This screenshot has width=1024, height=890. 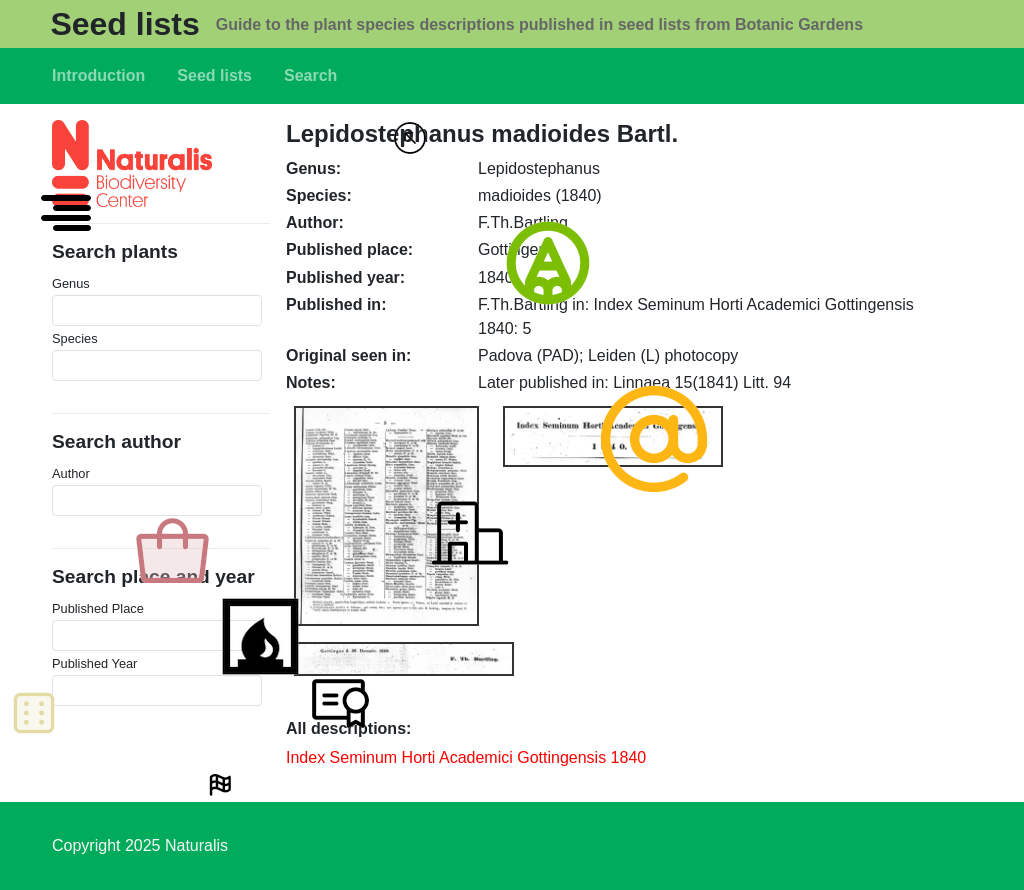 What do you see at coordinates (34, 713) in the screenshot?
I see `randomize or shuffle content` at bounding box center [34, 713].